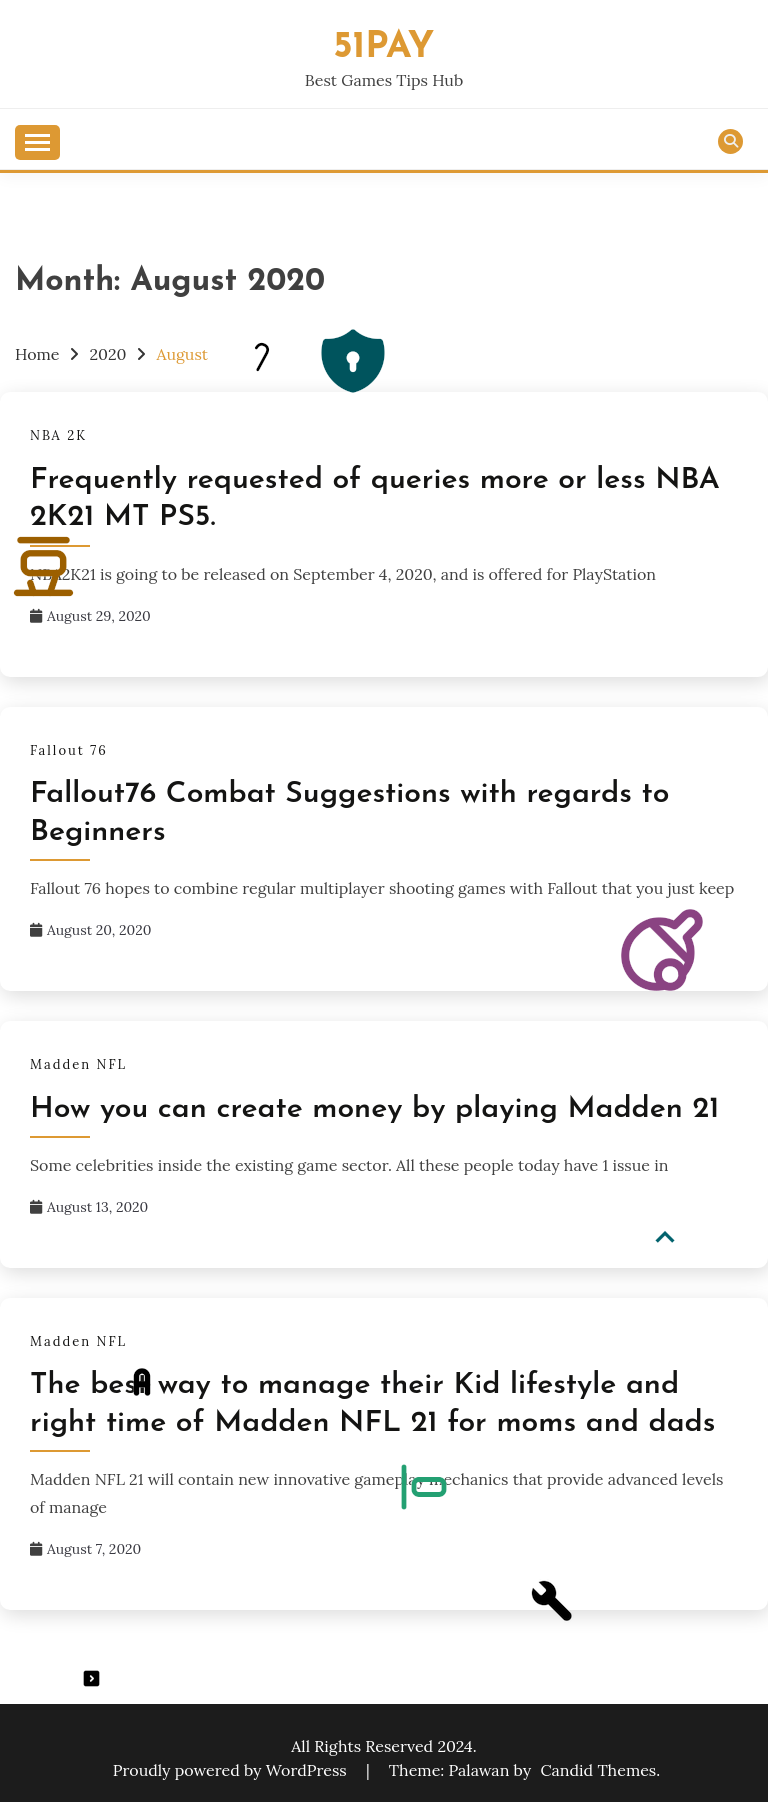 The height and width of the screenshot is (1802, 768). I want to click on collapse an expanded section, so click(665, 1237).